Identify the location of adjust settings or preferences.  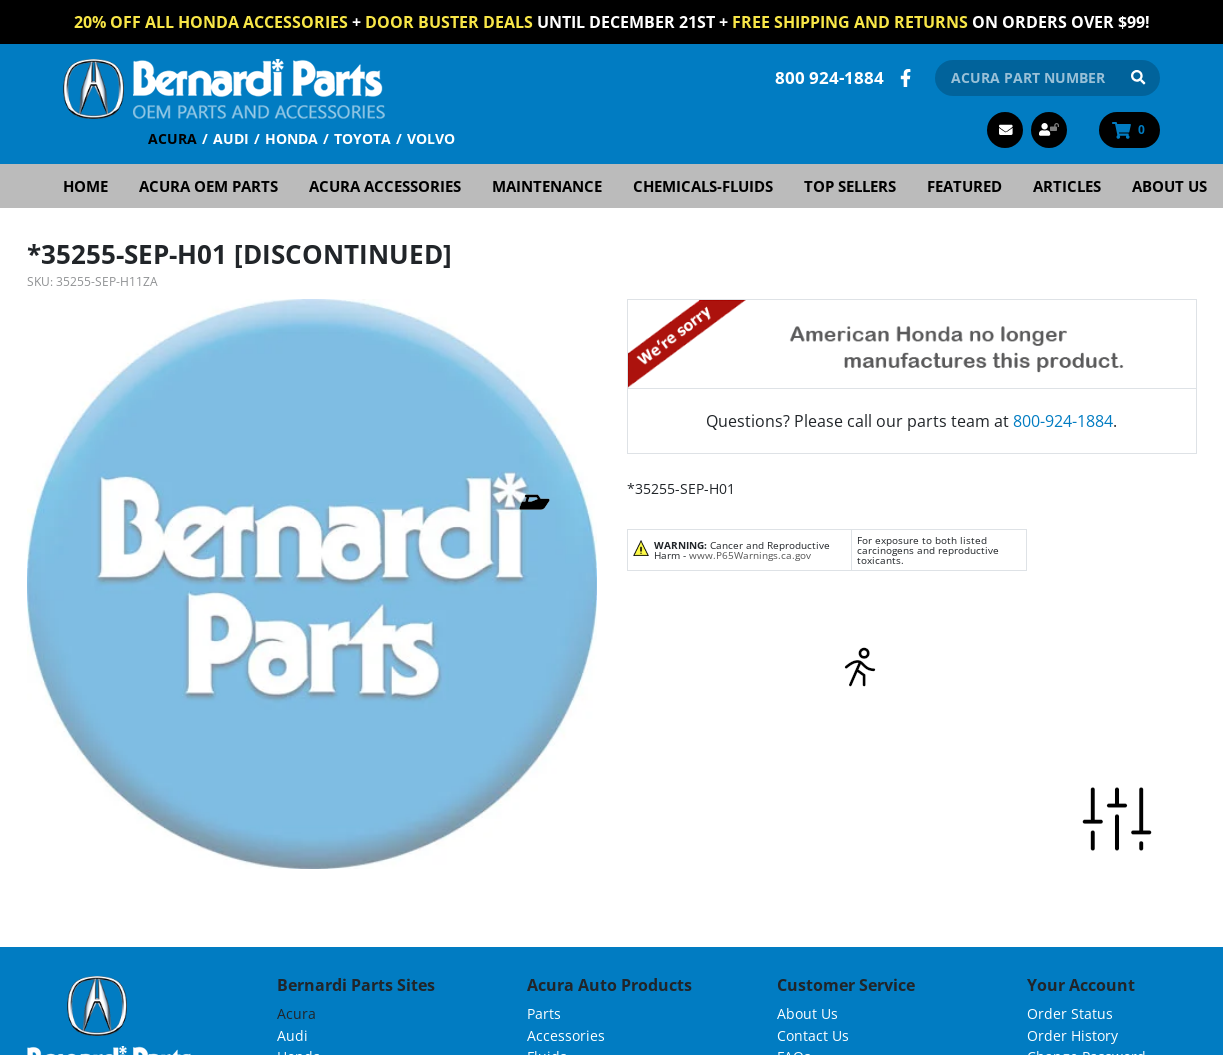
(1117, 819).